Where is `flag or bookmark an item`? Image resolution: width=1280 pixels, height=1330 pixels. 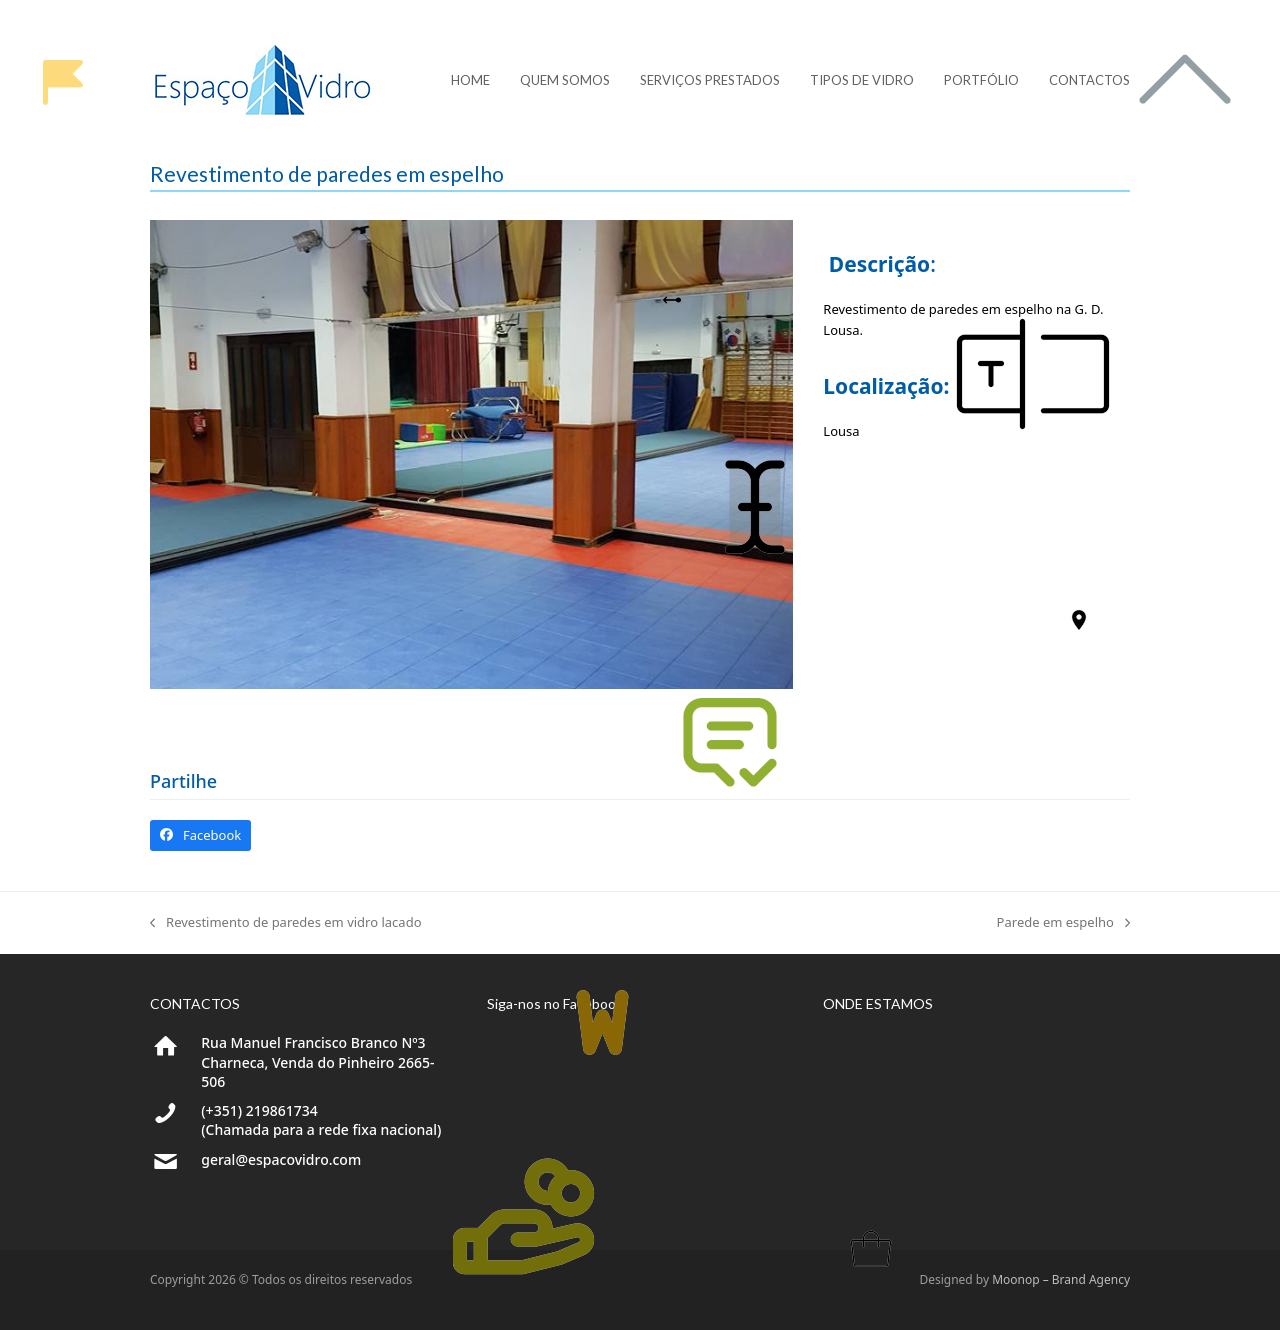 flag or bookmark an item is located at coordinates (63, 80).